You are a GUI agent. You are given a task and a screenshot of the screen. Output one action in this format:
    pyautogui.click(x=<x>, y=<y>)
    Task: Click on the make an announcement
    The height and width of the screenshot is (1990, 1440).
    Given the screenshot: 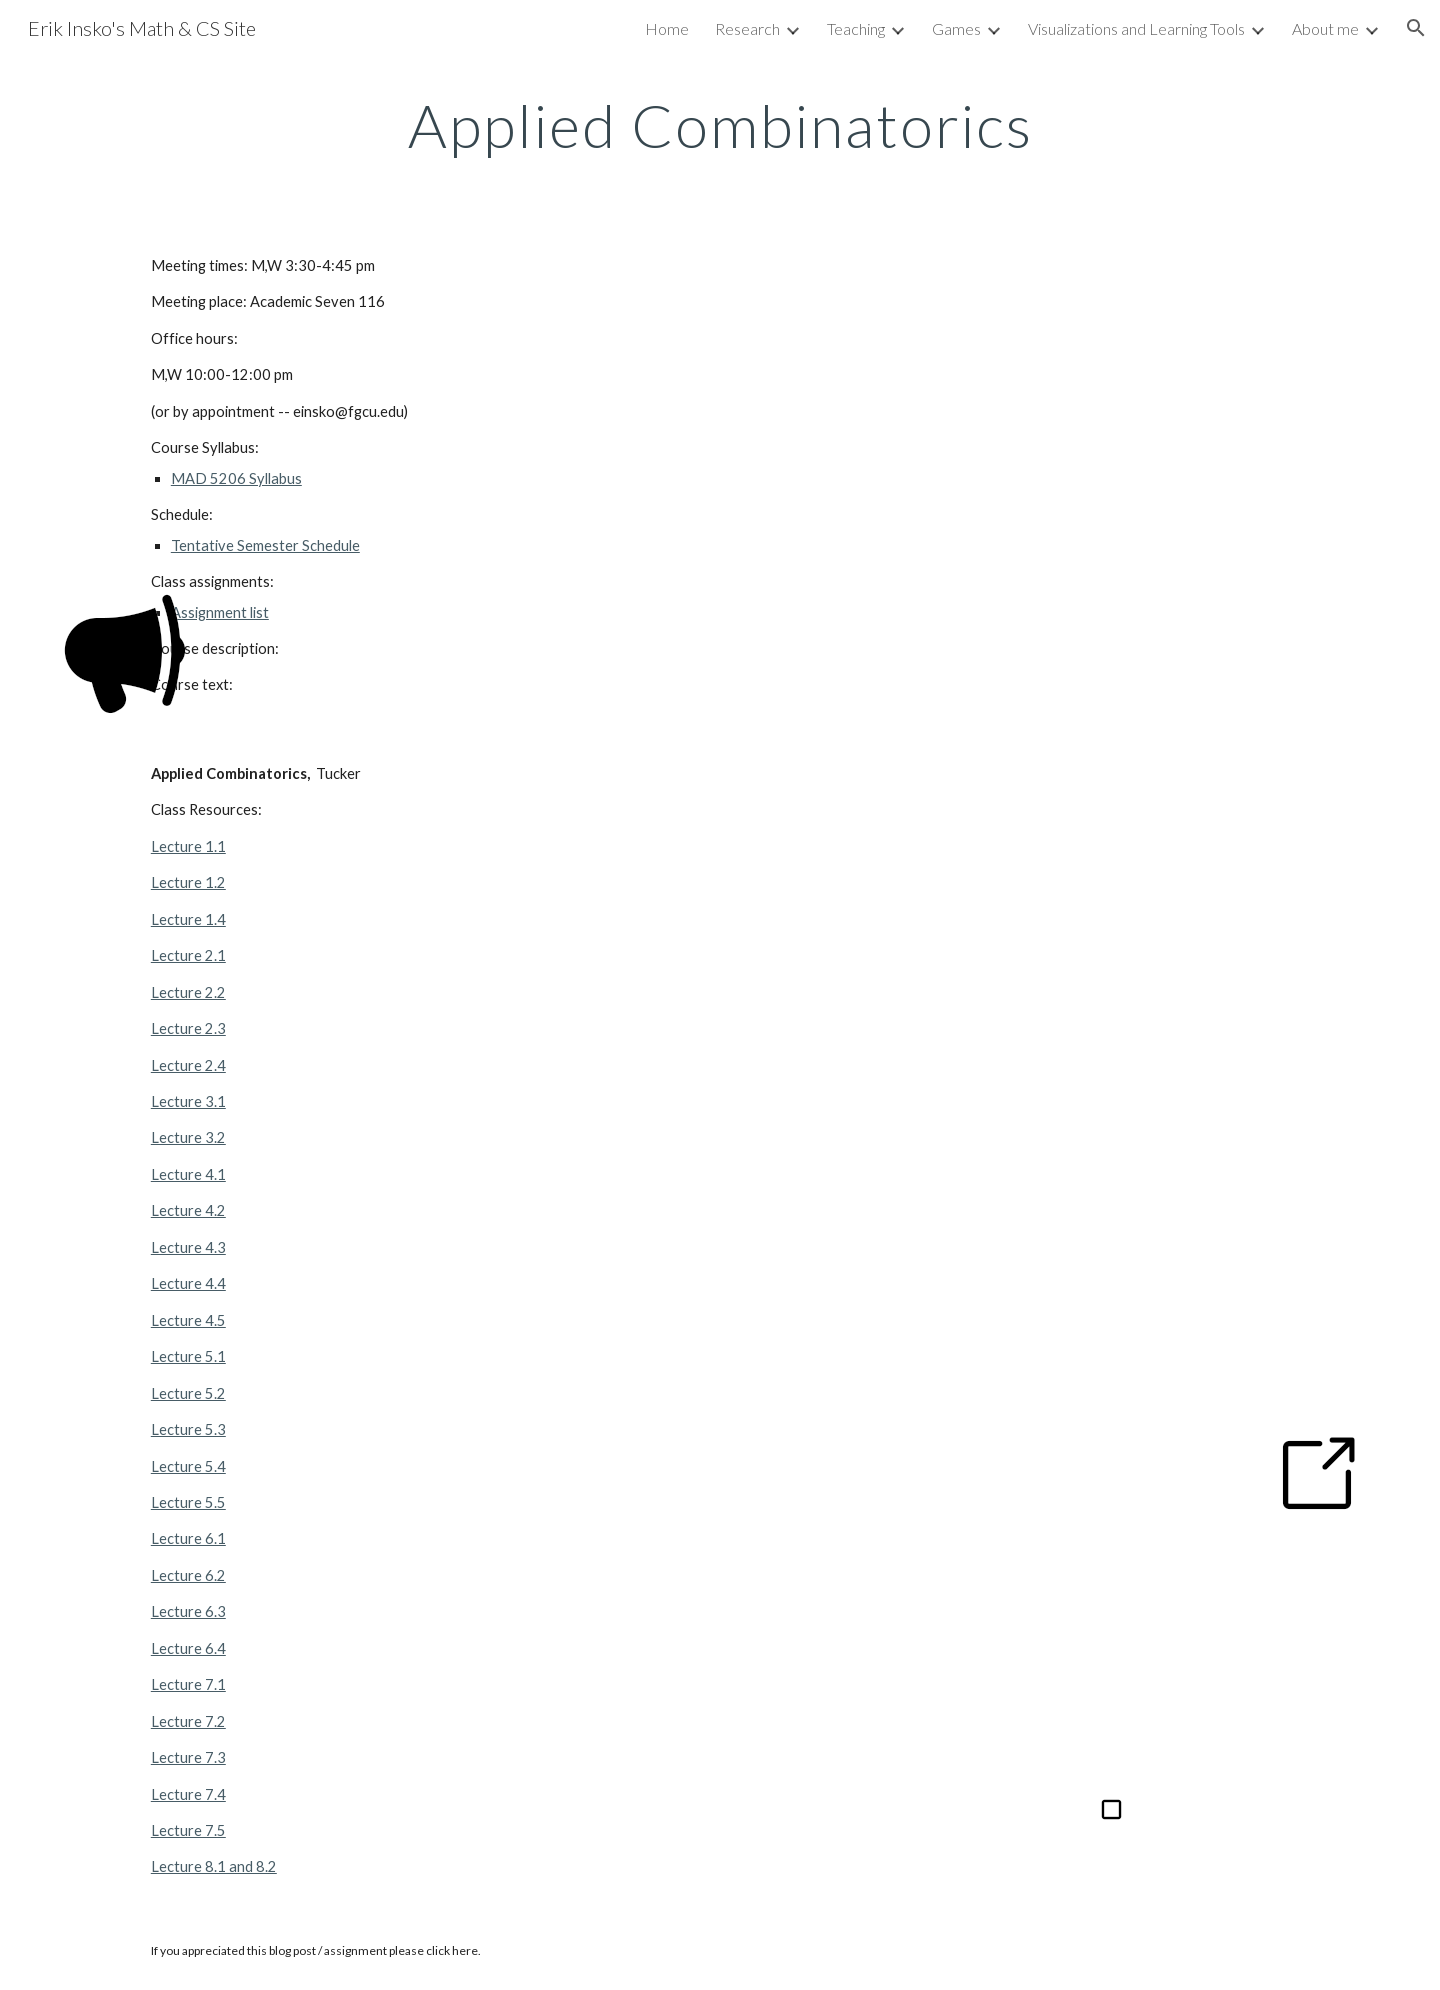 What is the action you would take?
    pyautogui.click(x=125, y=655)
    